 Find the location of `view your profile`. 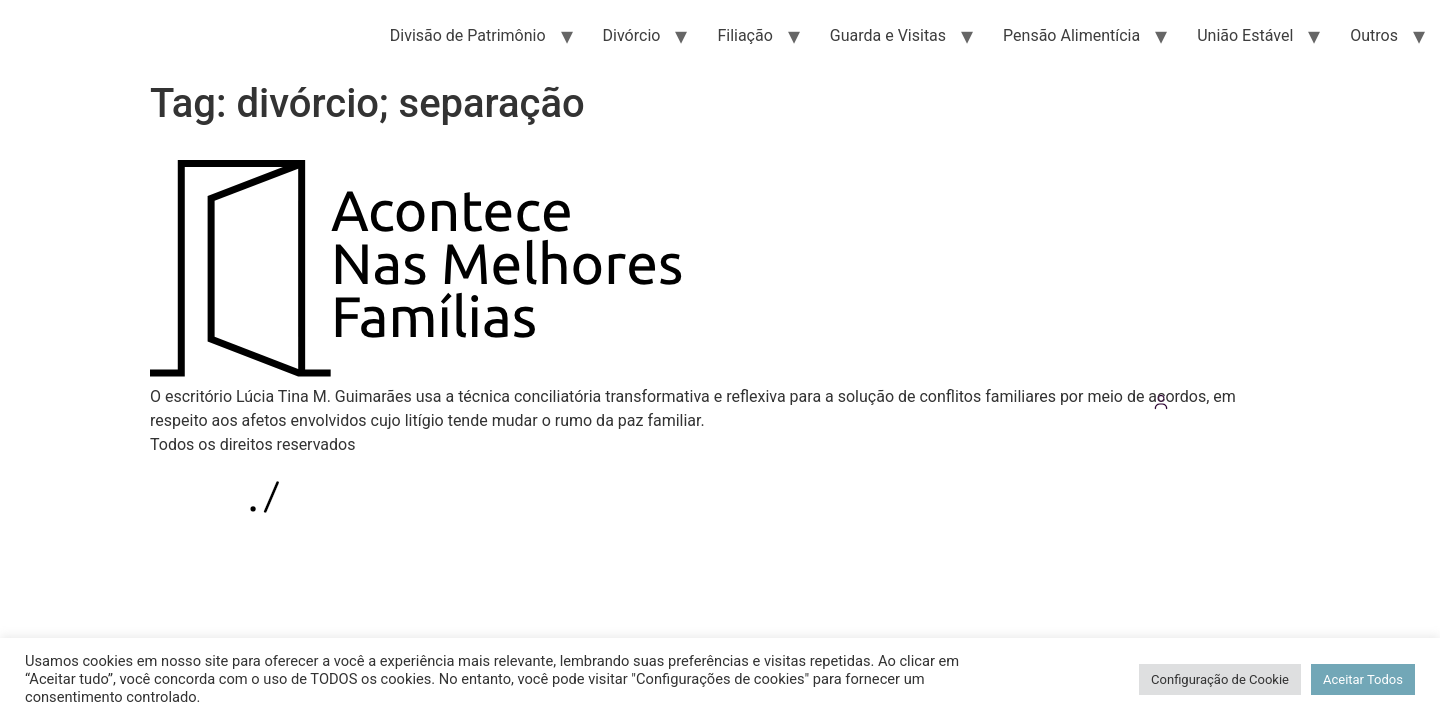

view your profile is located at coordinates (1161, 402).